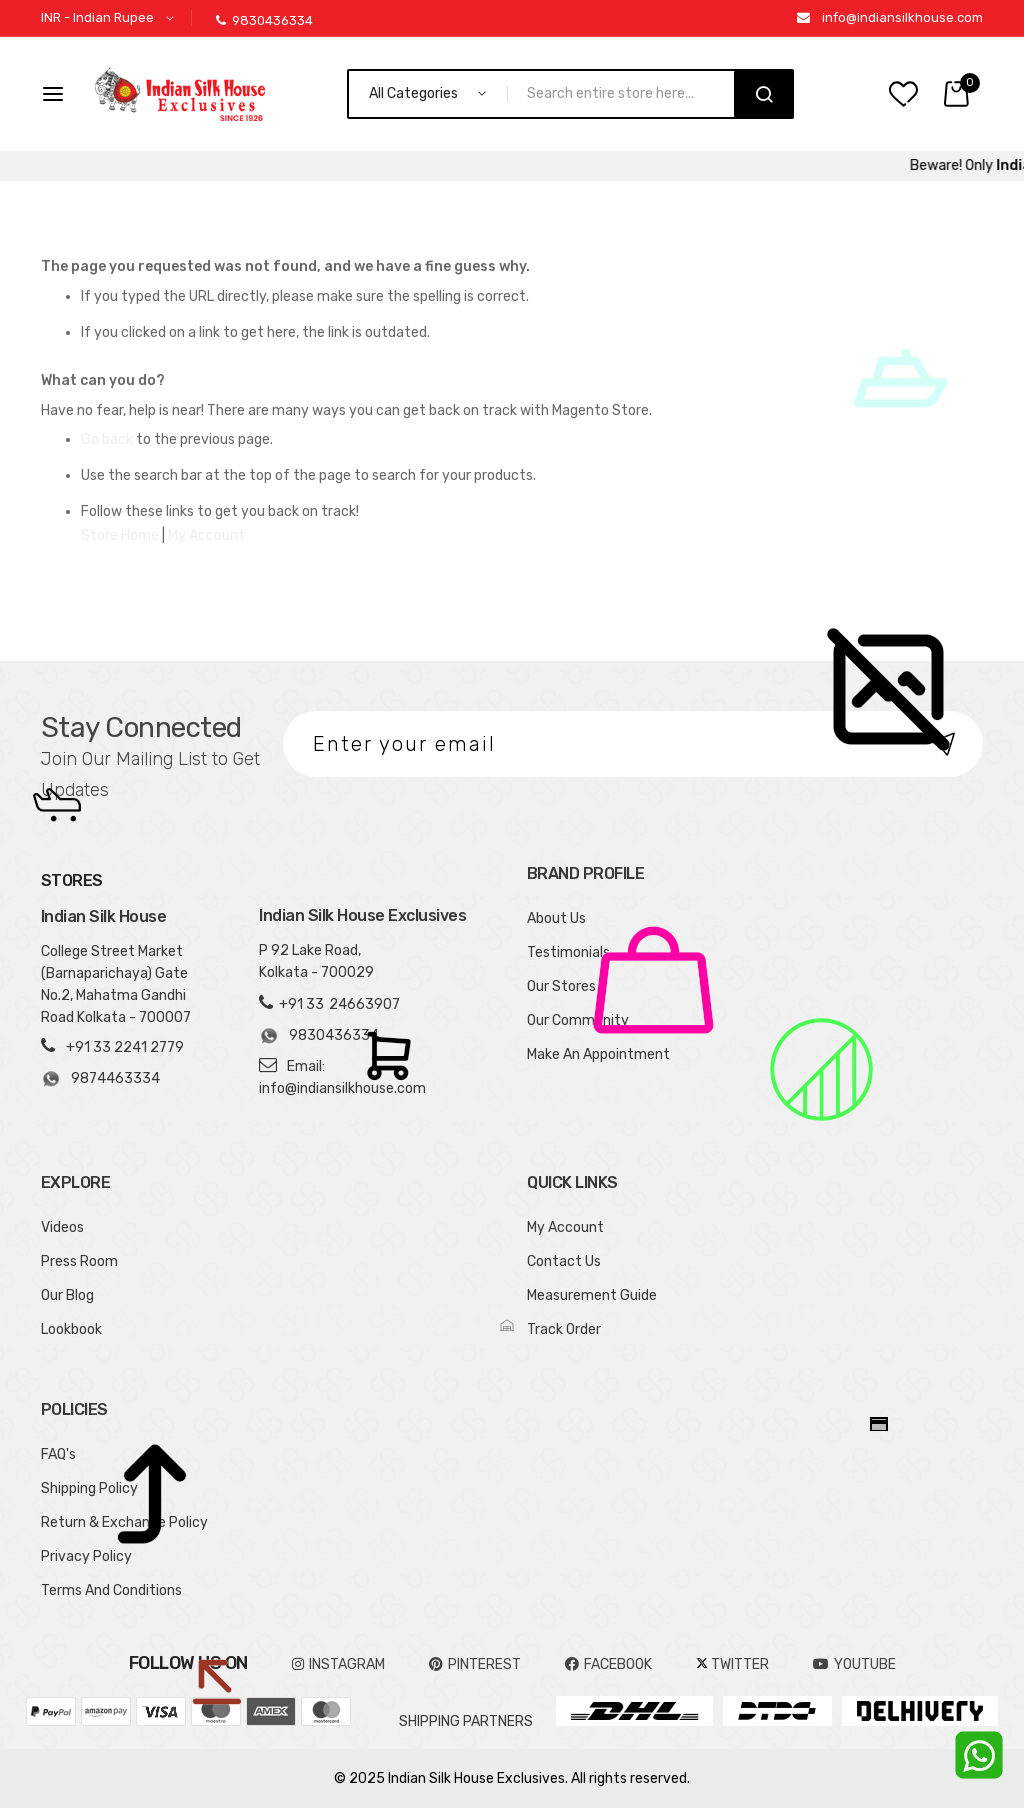 The height and width of the screenshot is (1808, 1024). I want to click on access garage or parking controls, so click(507, 1326).